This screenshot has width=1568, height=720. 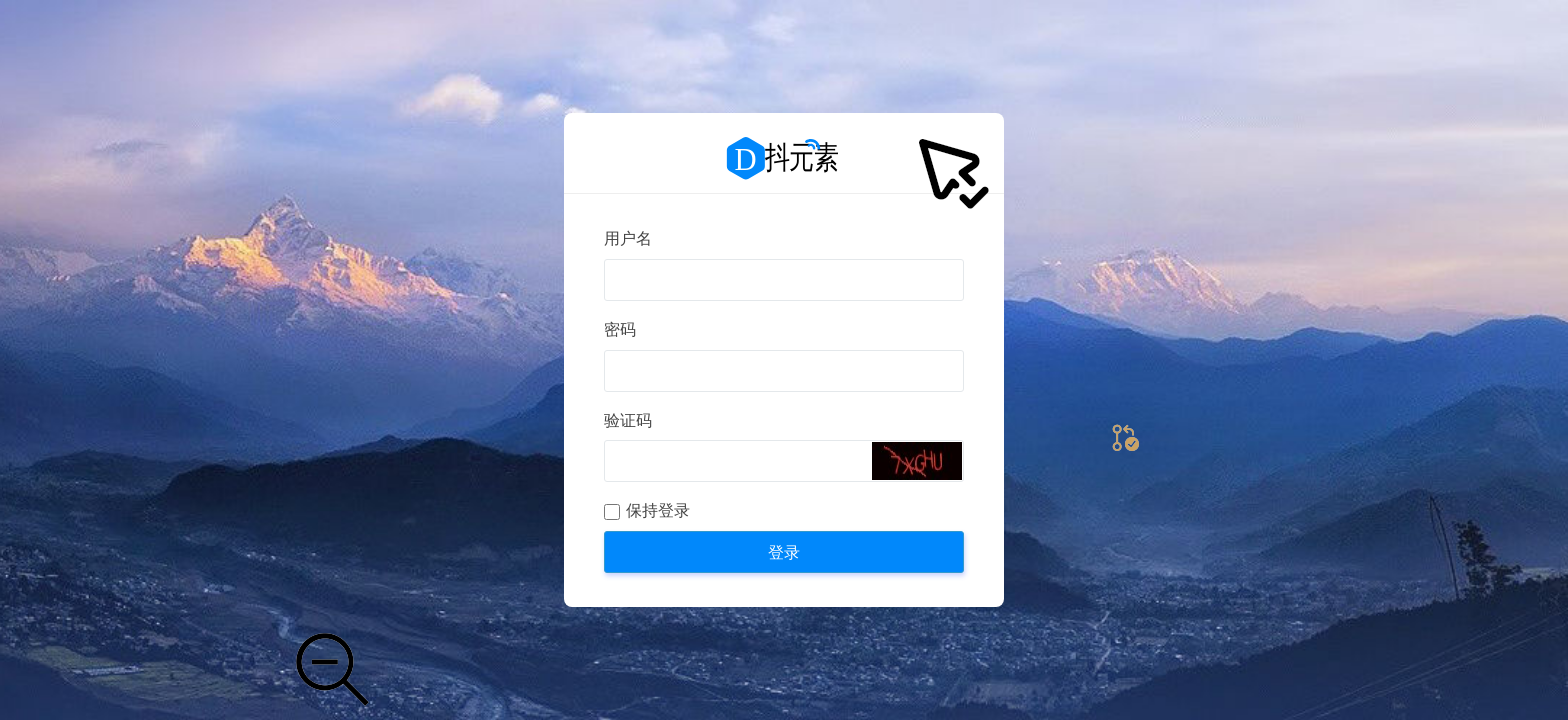 What do you see at coordinates (952, 172) in the screenshot?
I see `click action confirmed` at bounding box center [952, 172].